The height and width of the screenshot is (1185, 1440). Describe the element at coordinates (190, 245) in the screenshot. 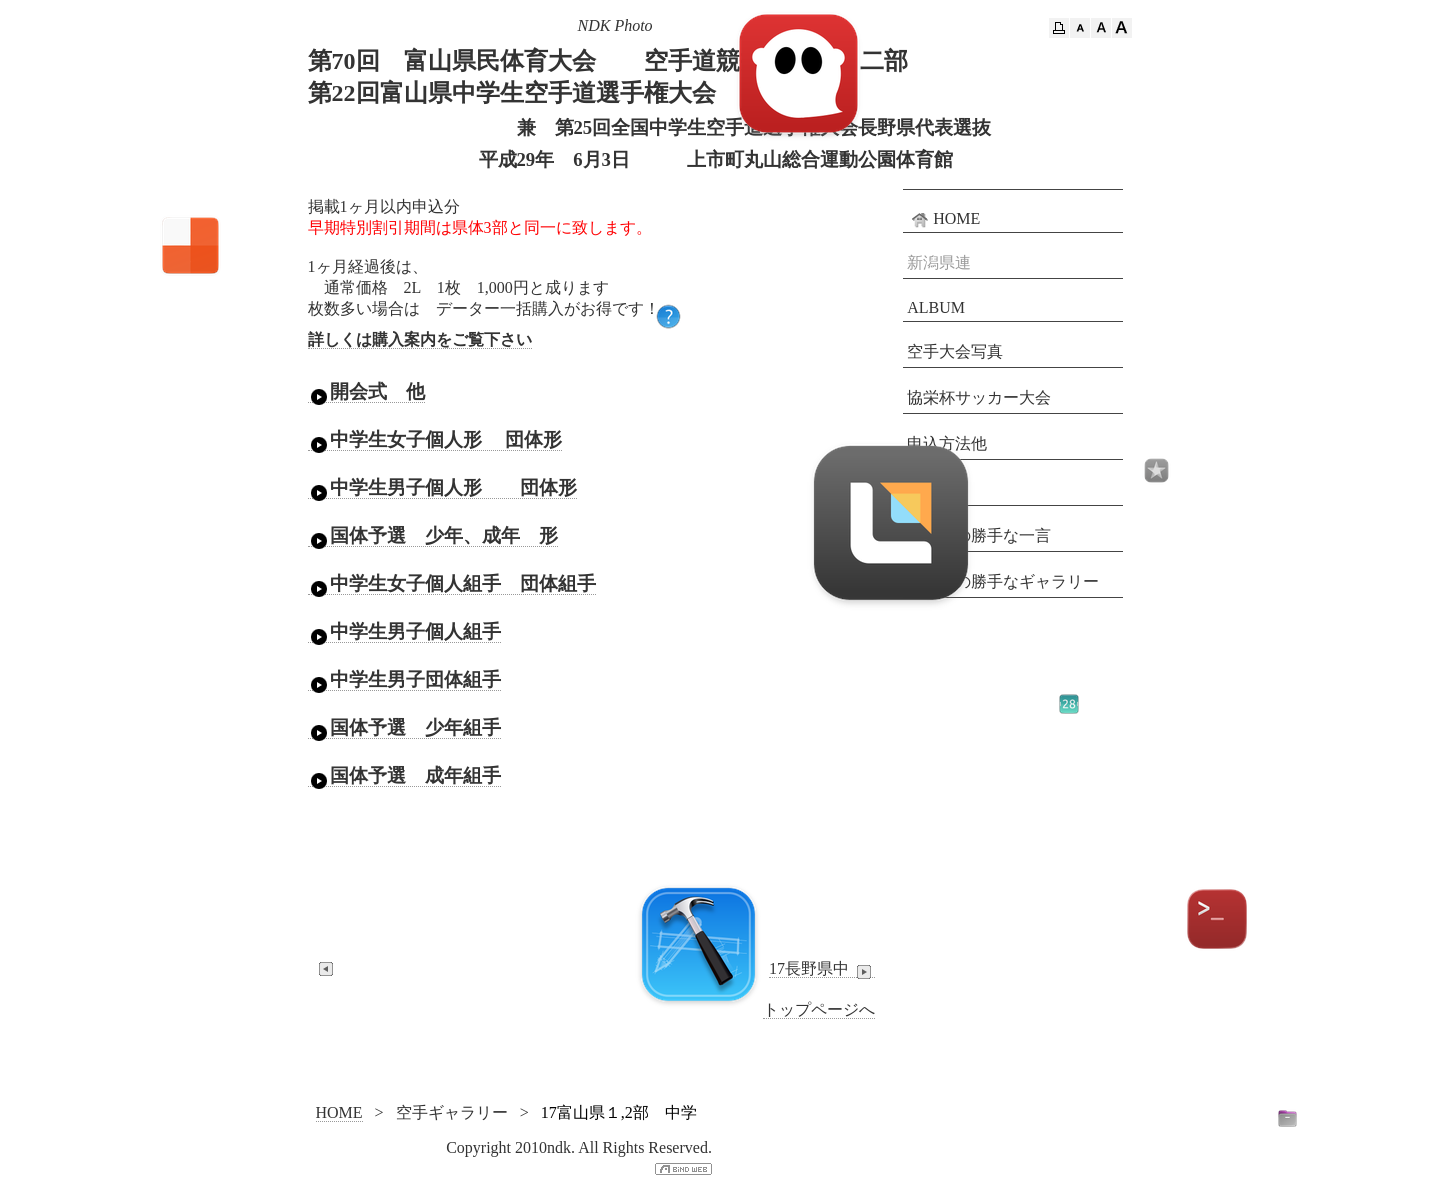

I see `switch to the top-left workspace` at that location.